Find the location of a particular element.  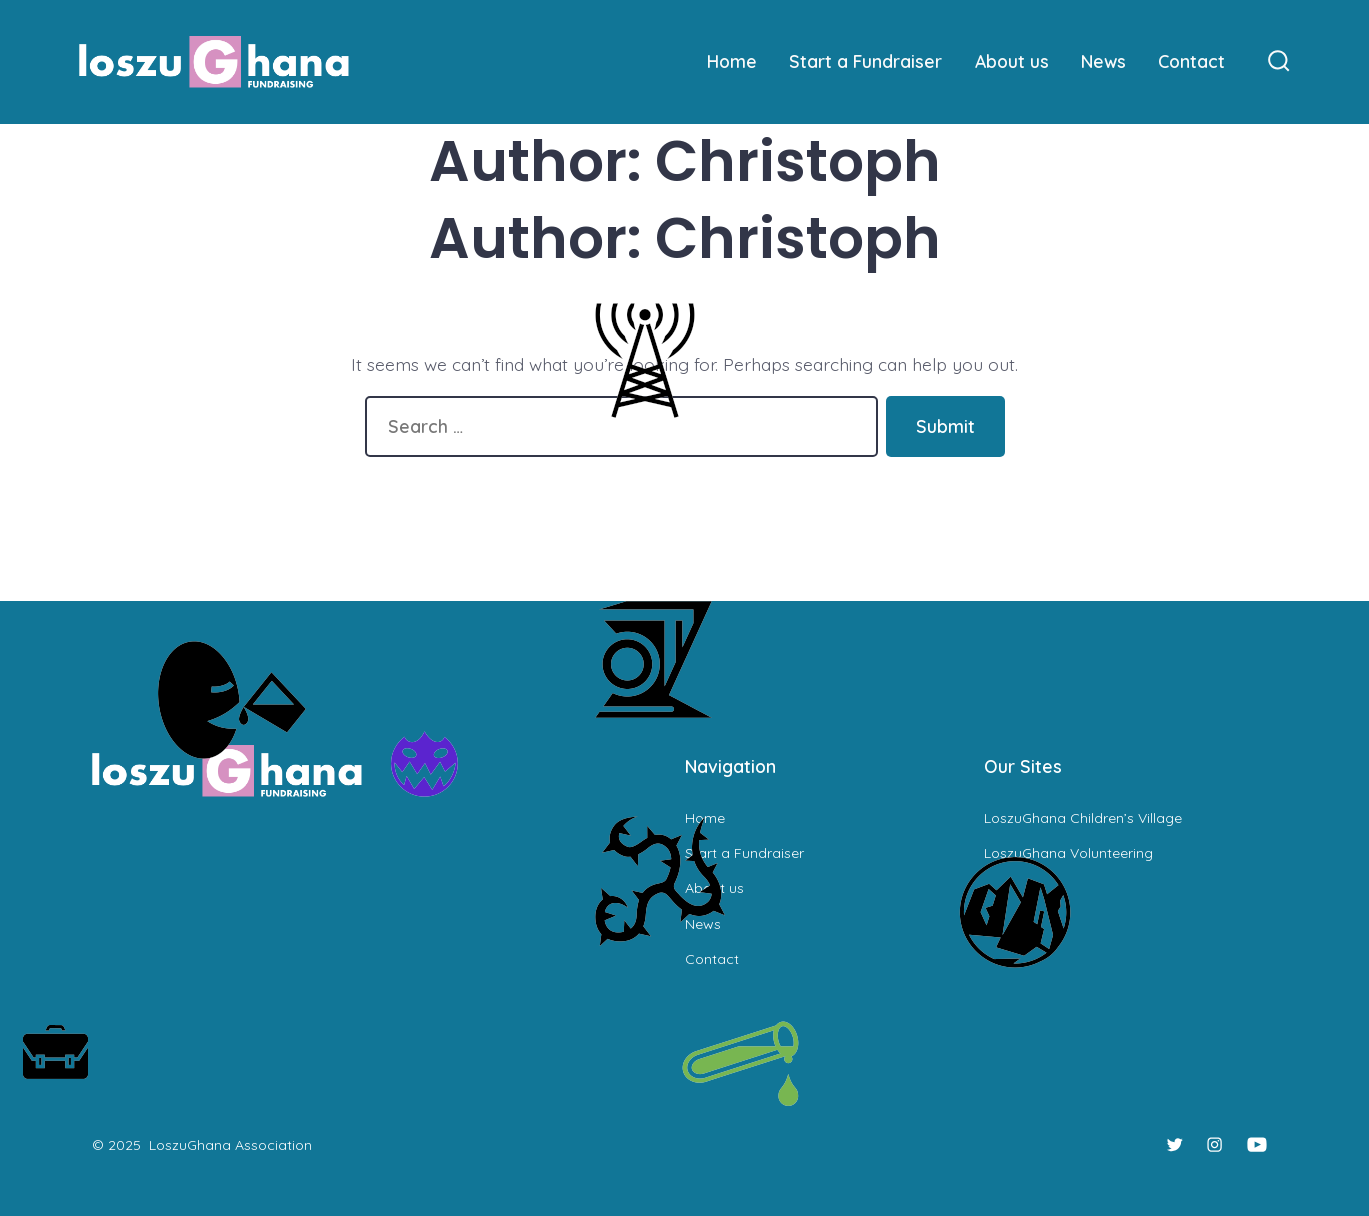

indicates arctic or cold climate game environment is located at coordinates (1015, 912).